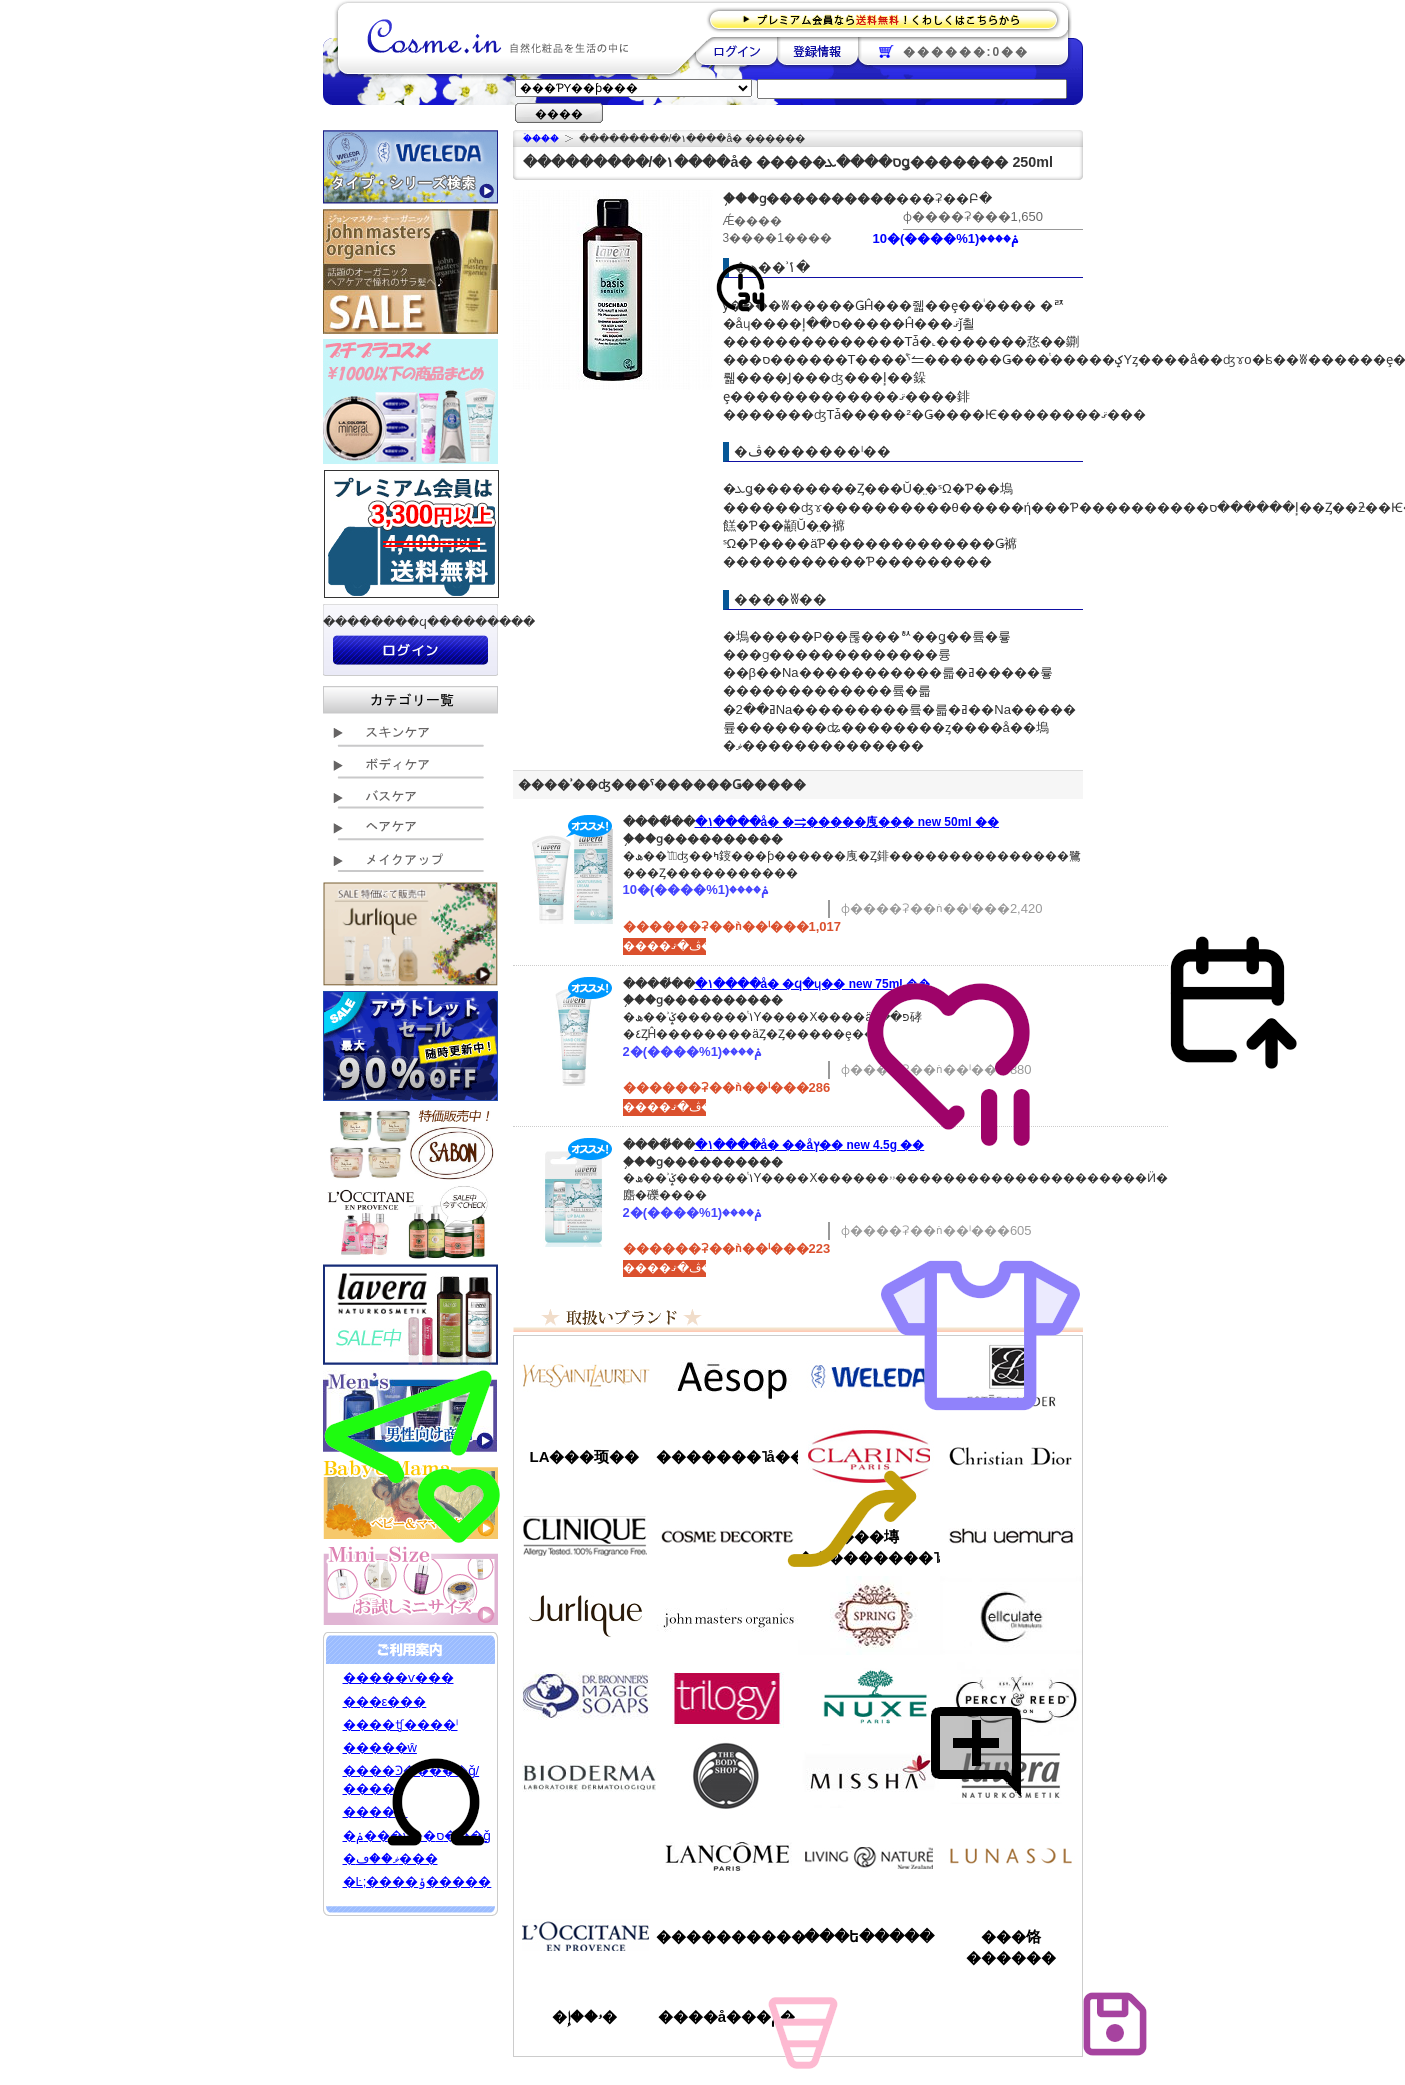 This screenshot has height=2085, width=1405. Describe the element at coordinates (1227, 999) in the screenshot. I see `upload or sync calendar events` at that location.